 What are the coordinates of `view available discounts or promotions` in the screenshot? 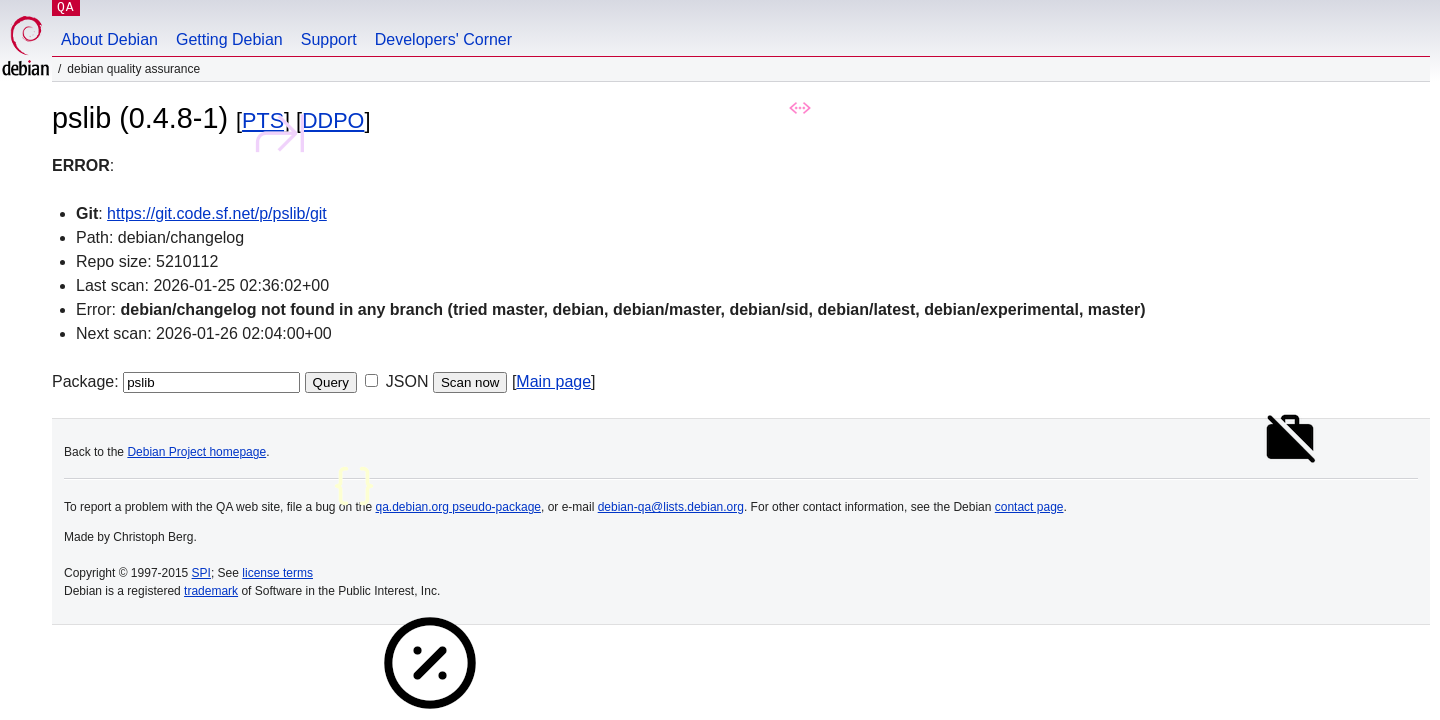 It's located at (430, 663).